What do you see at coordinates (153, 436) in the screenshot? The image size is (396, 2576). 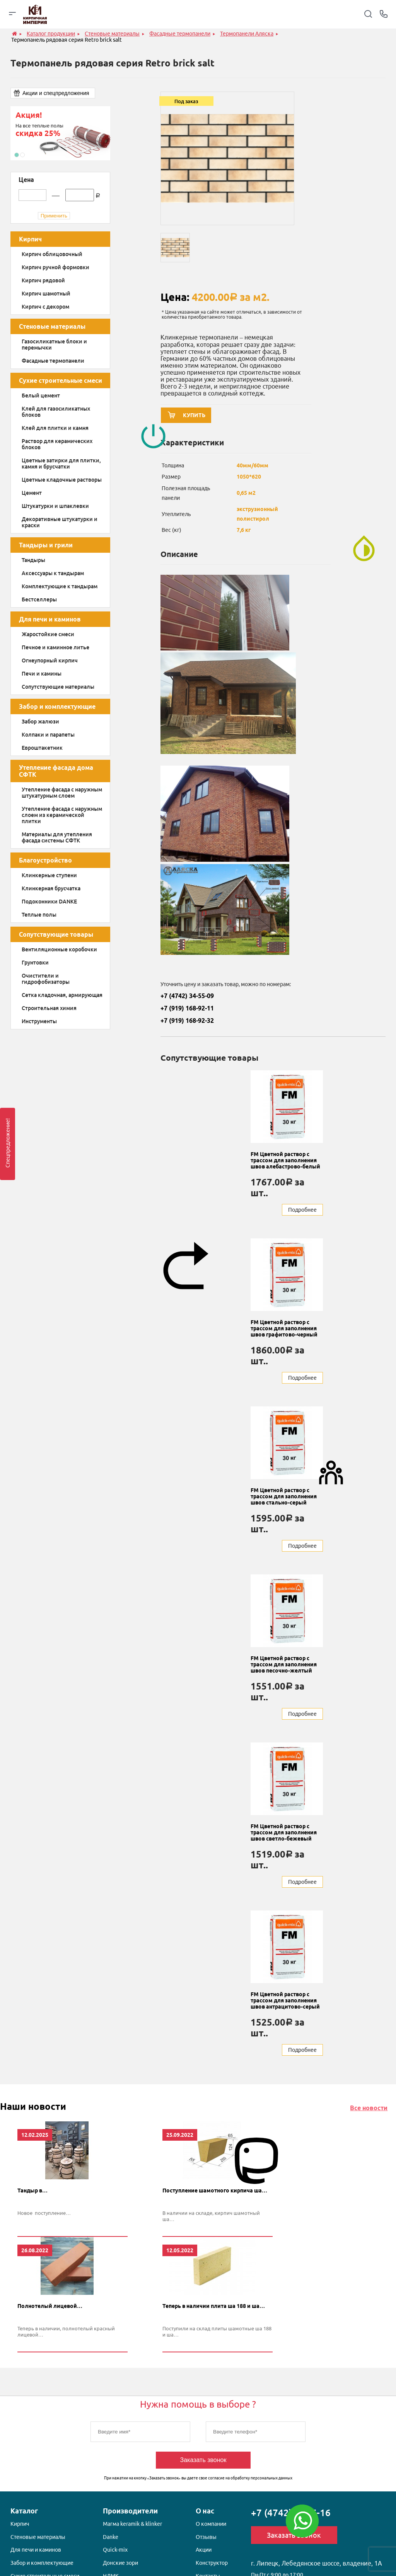 I see `power off or shut down the device` at bounding box center [153, 436].